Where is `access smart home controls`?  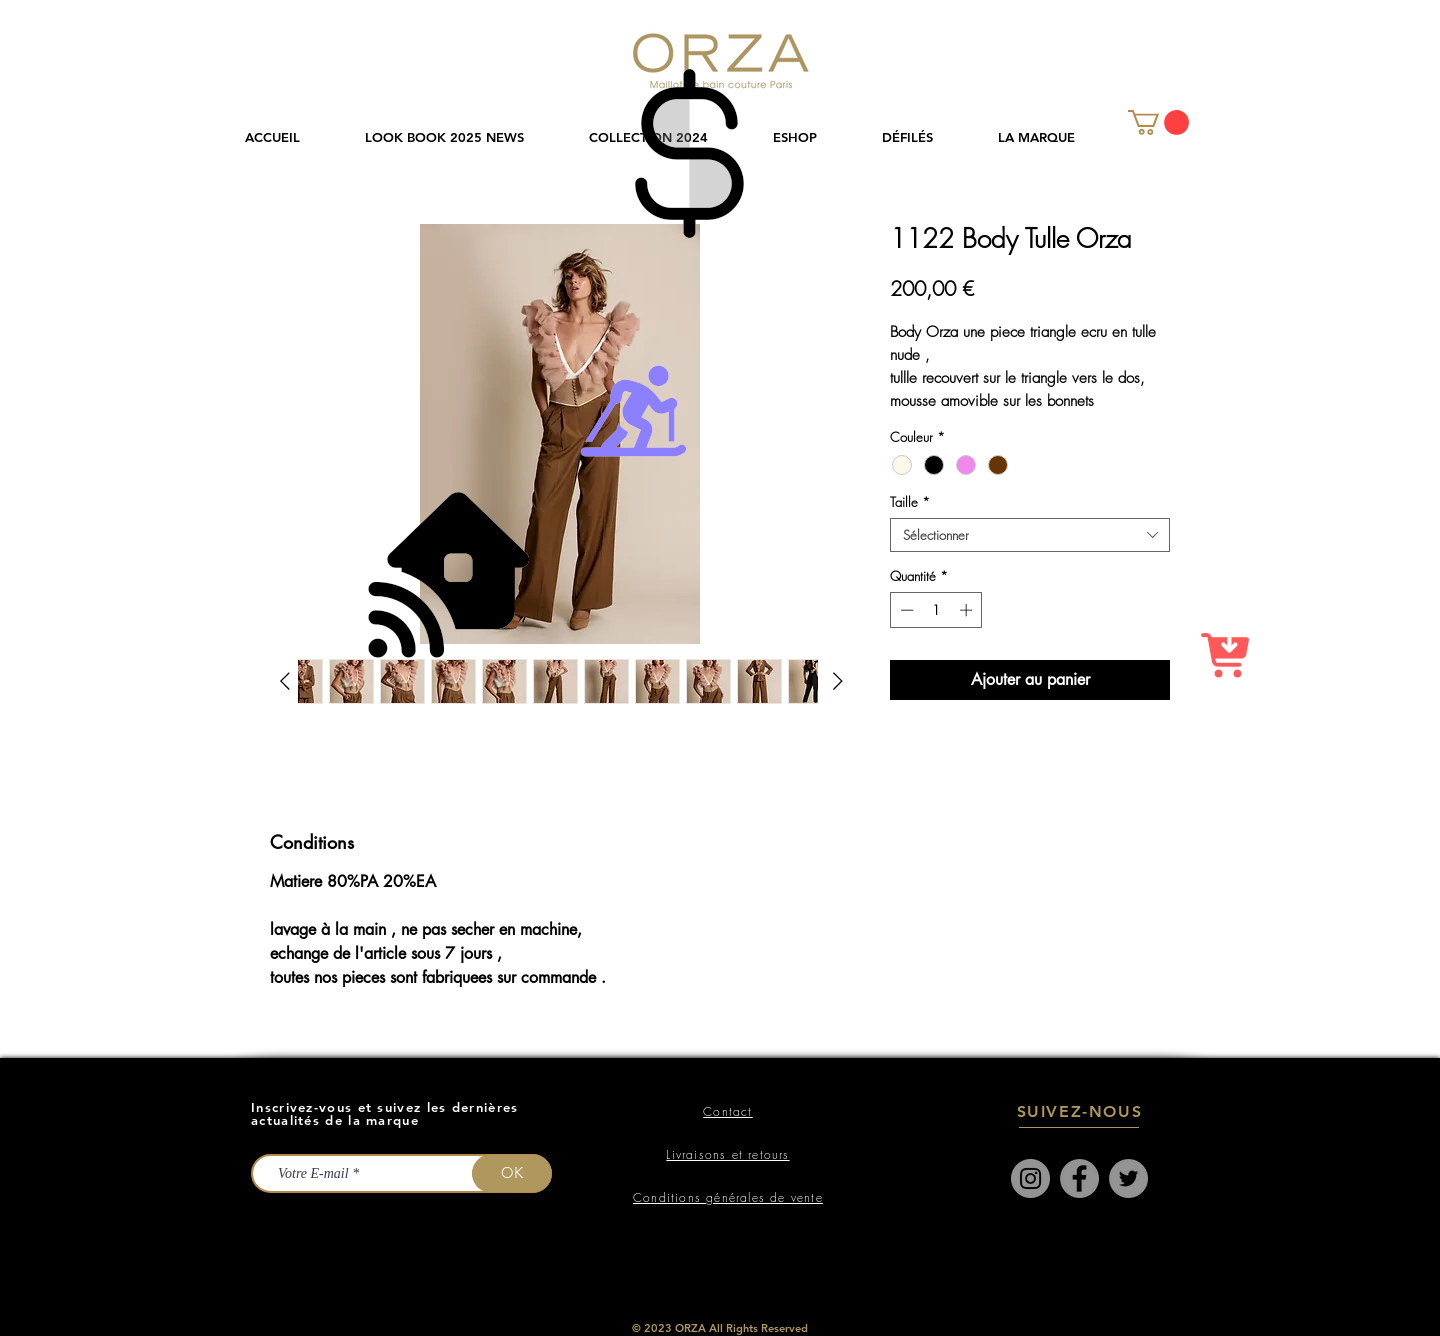
access smart home controls is located at coordinates (453, 572).